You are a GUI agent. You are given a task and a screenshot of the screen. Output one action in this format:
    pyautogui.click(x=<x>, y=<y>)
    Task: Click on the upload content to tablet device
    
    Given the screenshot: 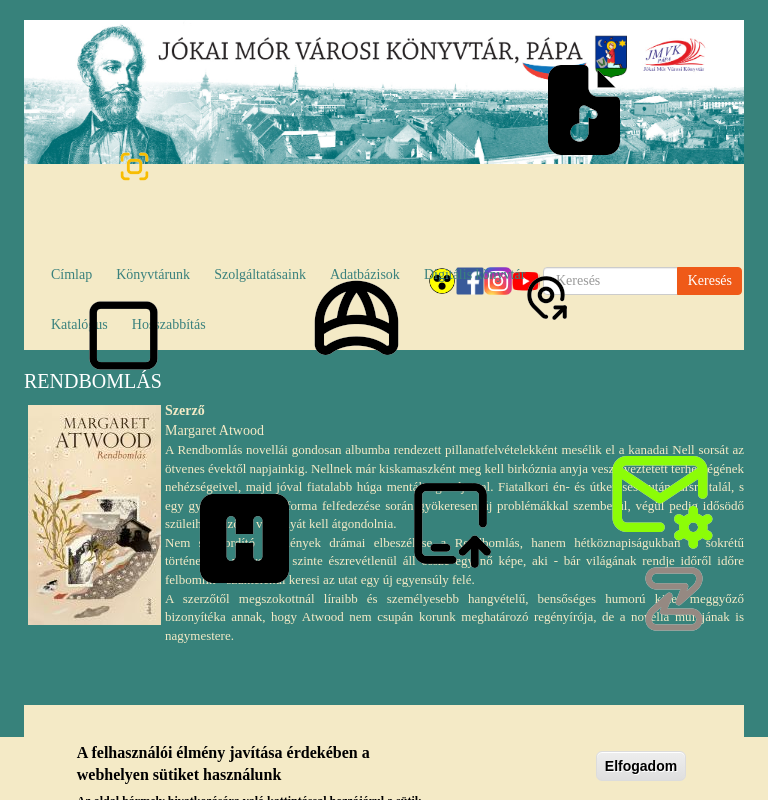 What is the action you would take?
    pyautogui.click(x=446, y=523)
    